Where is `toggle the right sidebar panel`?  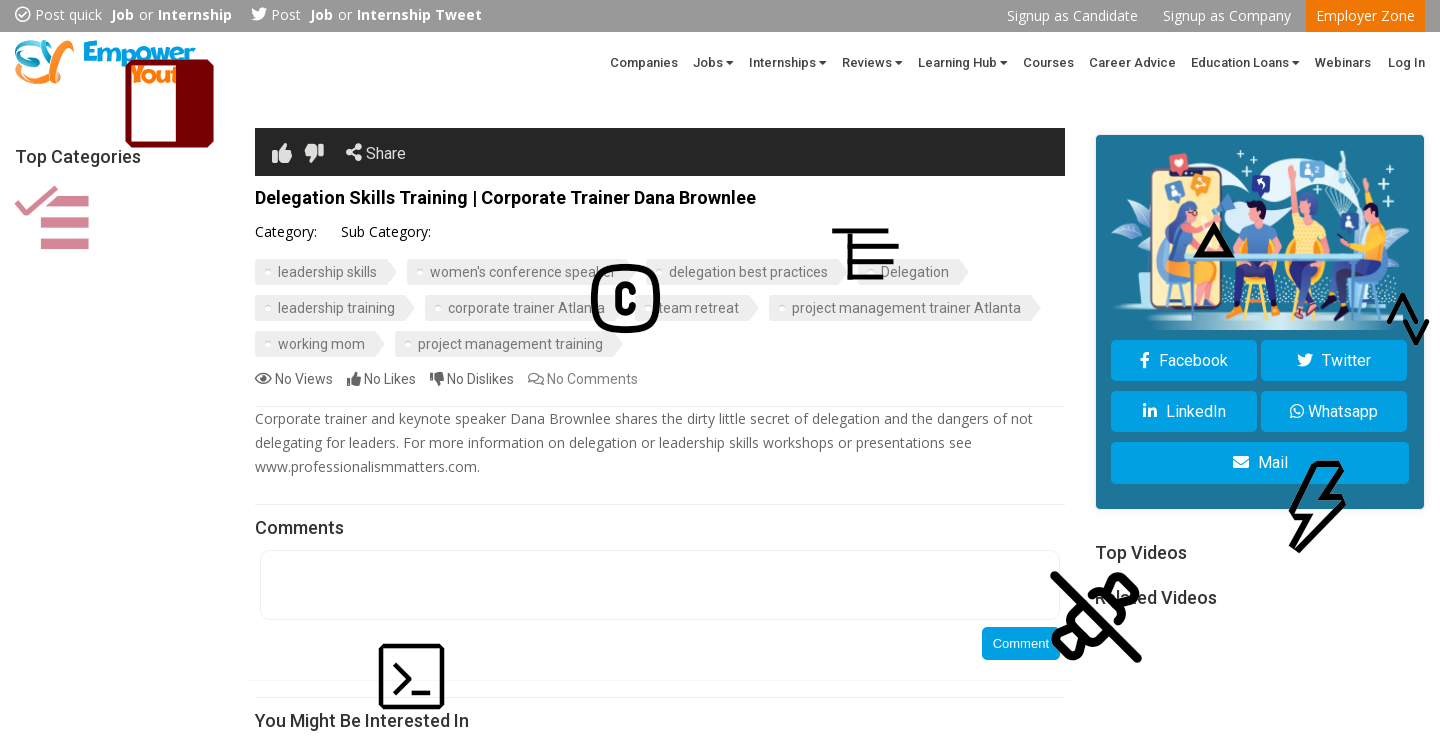 toggle the right sidebar panel is located at coordinates (169, 103).